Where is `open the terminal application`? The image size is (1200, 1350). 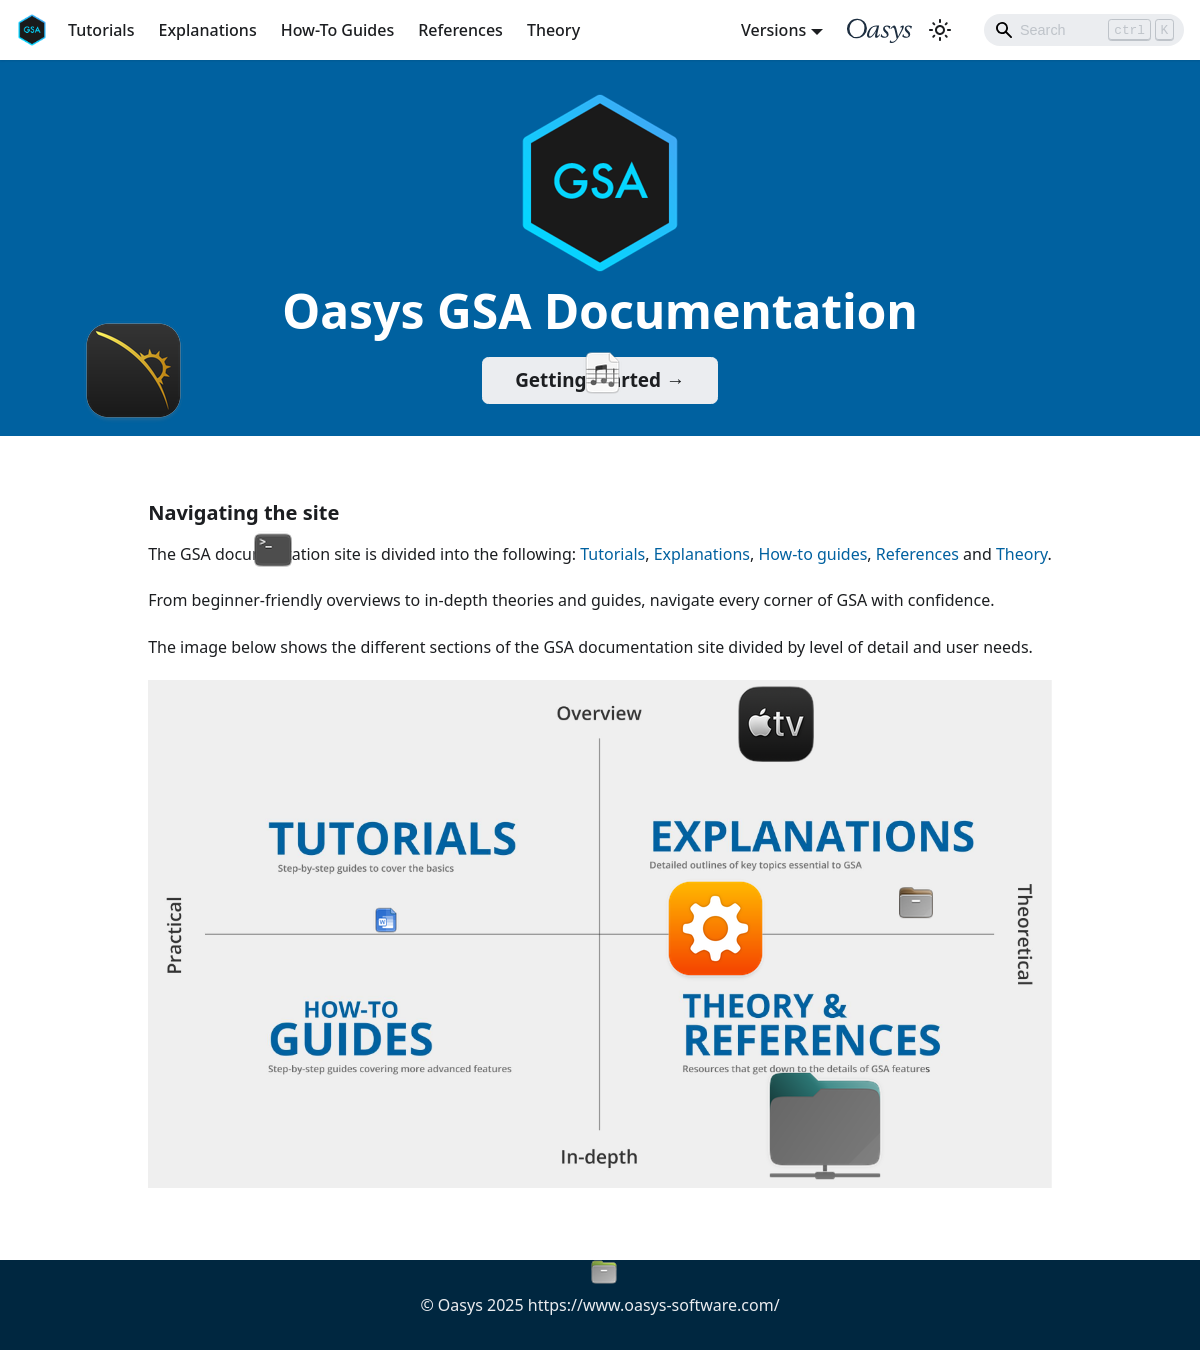 open the terminal application is located at coordinates (273, 550).